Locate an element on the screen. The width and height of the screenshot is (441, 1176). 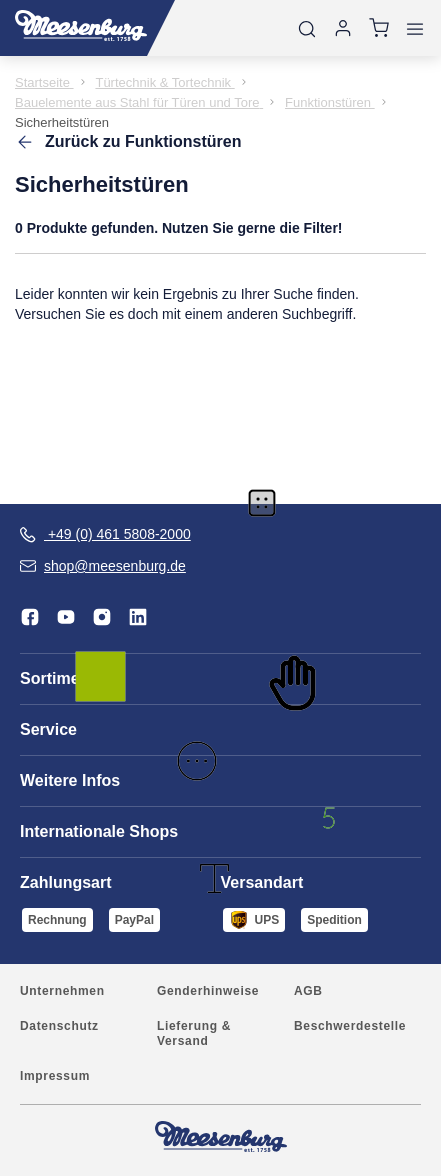
format text or access text styling options is located at coordinates (214, 878).